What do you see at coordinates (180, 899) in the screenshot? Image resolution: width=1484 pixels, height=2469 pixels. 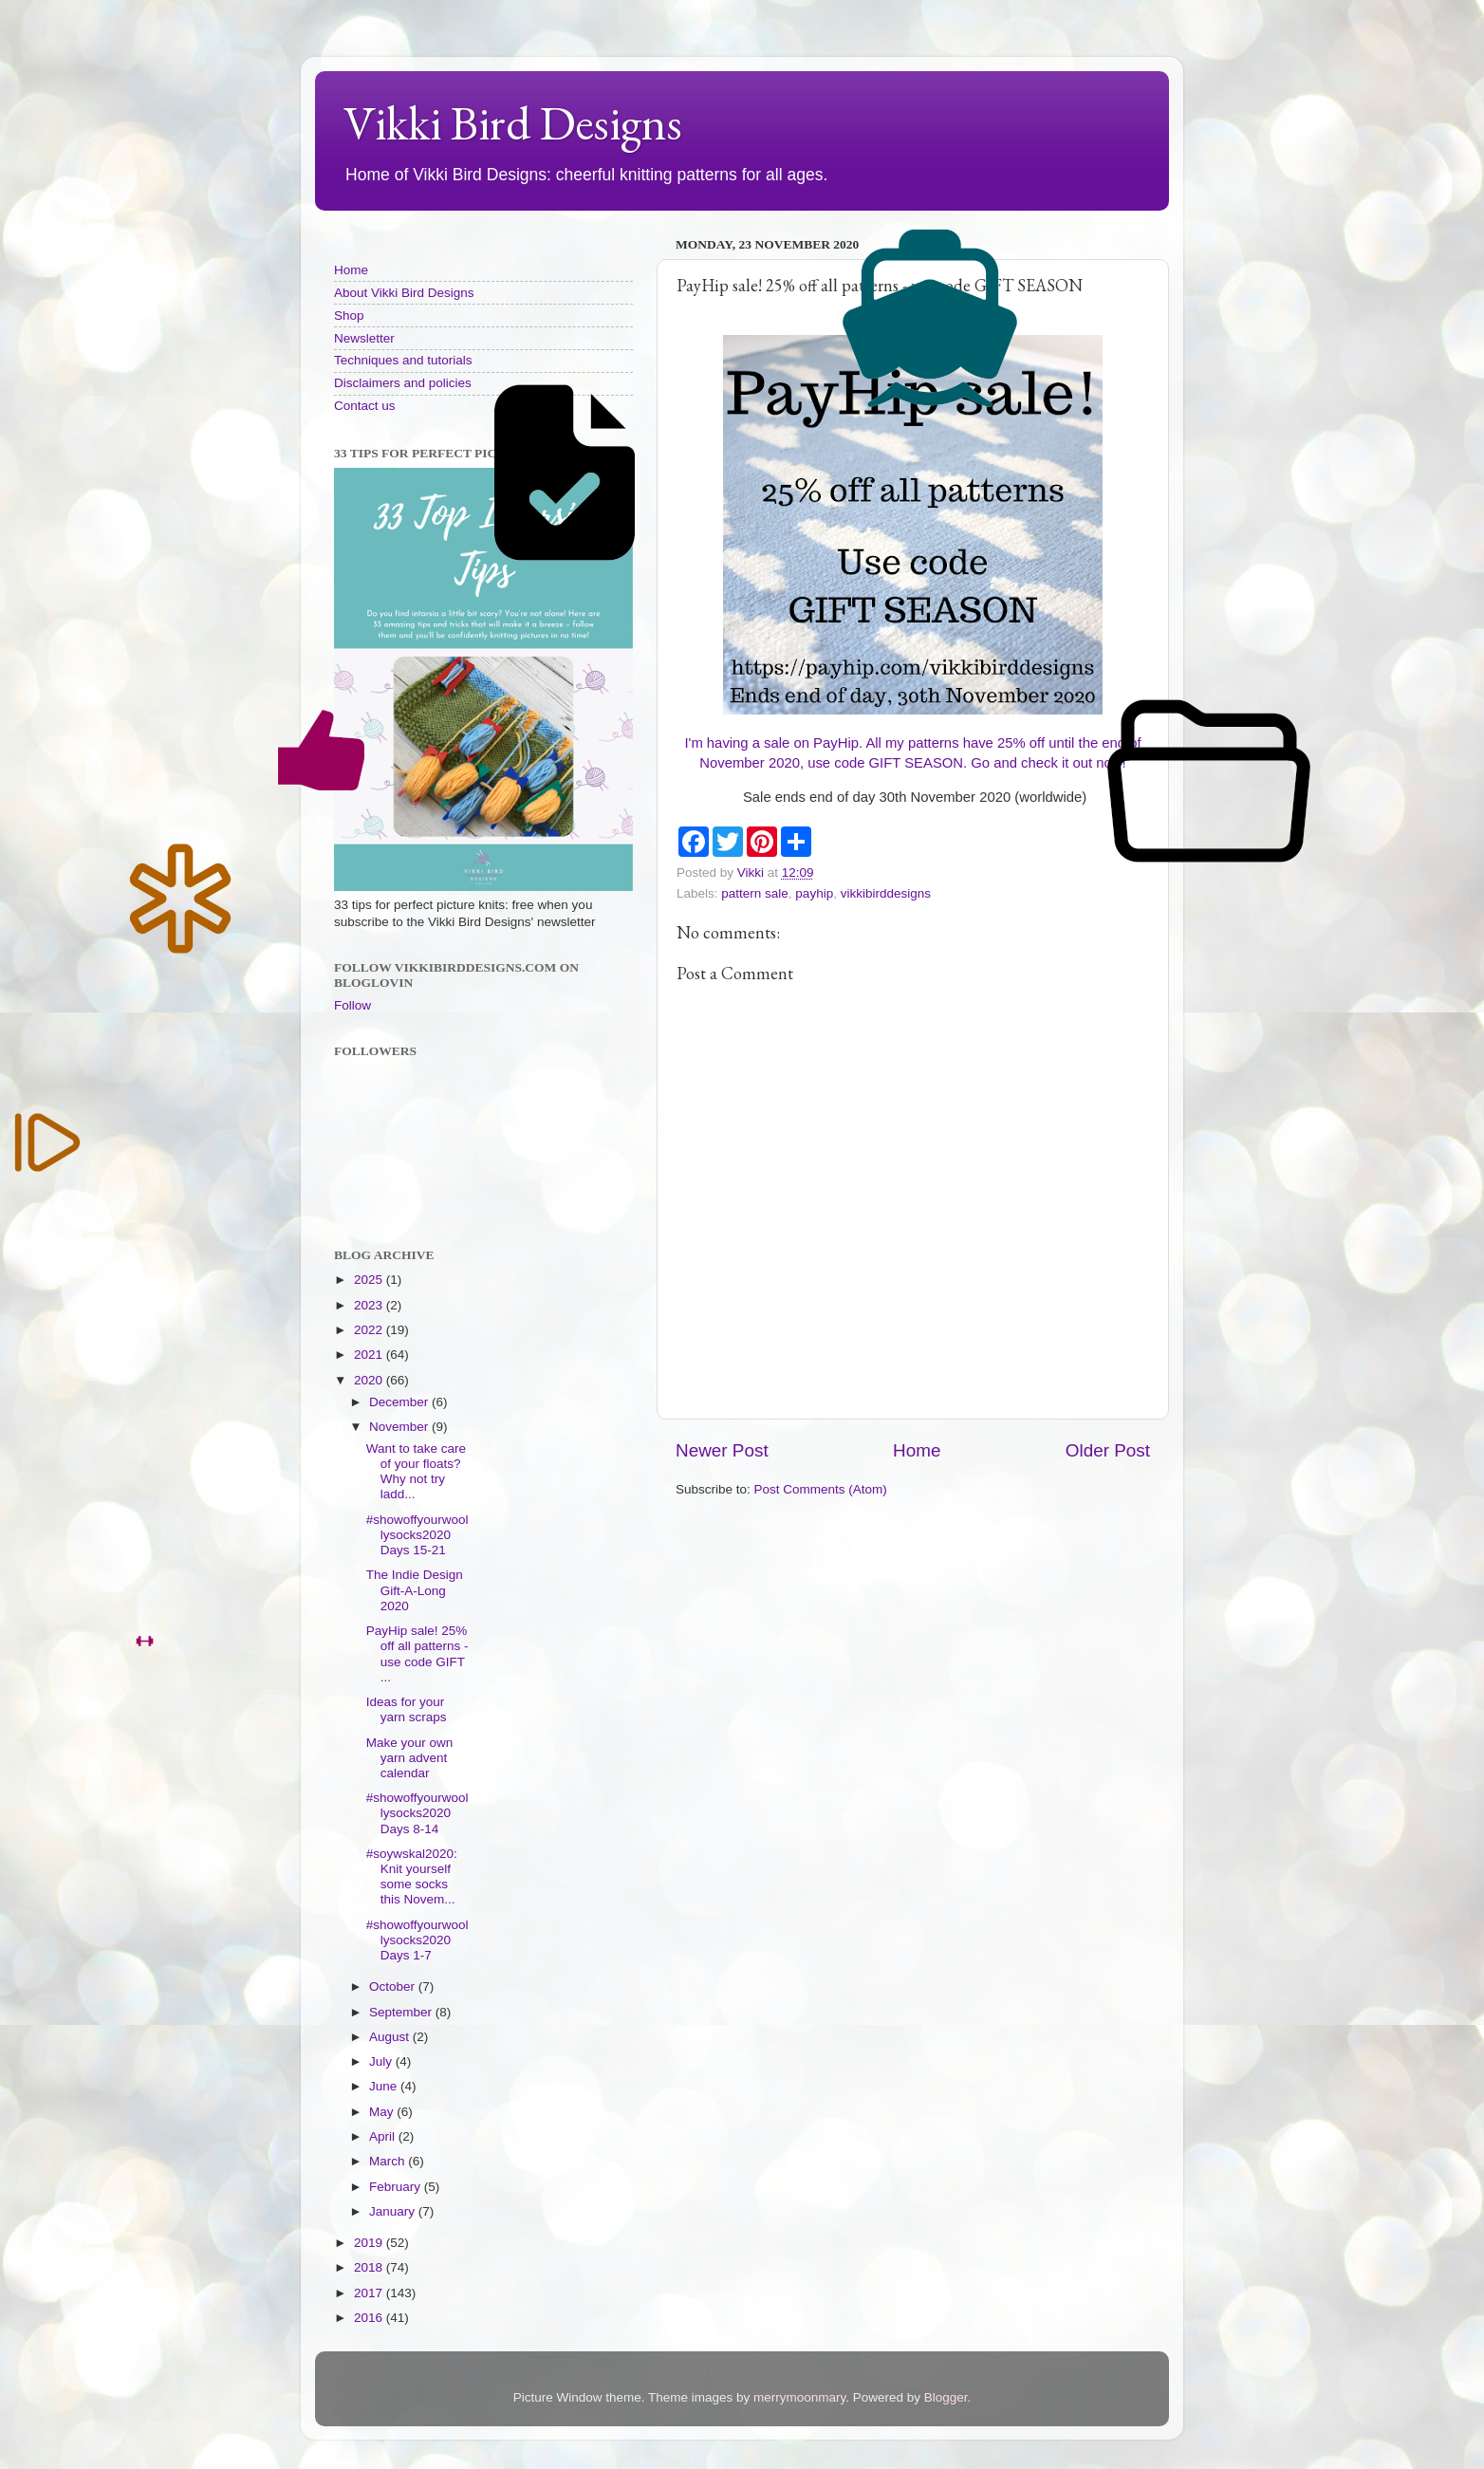 I see `access medical or health-related features` at bounding box center [180, 899].